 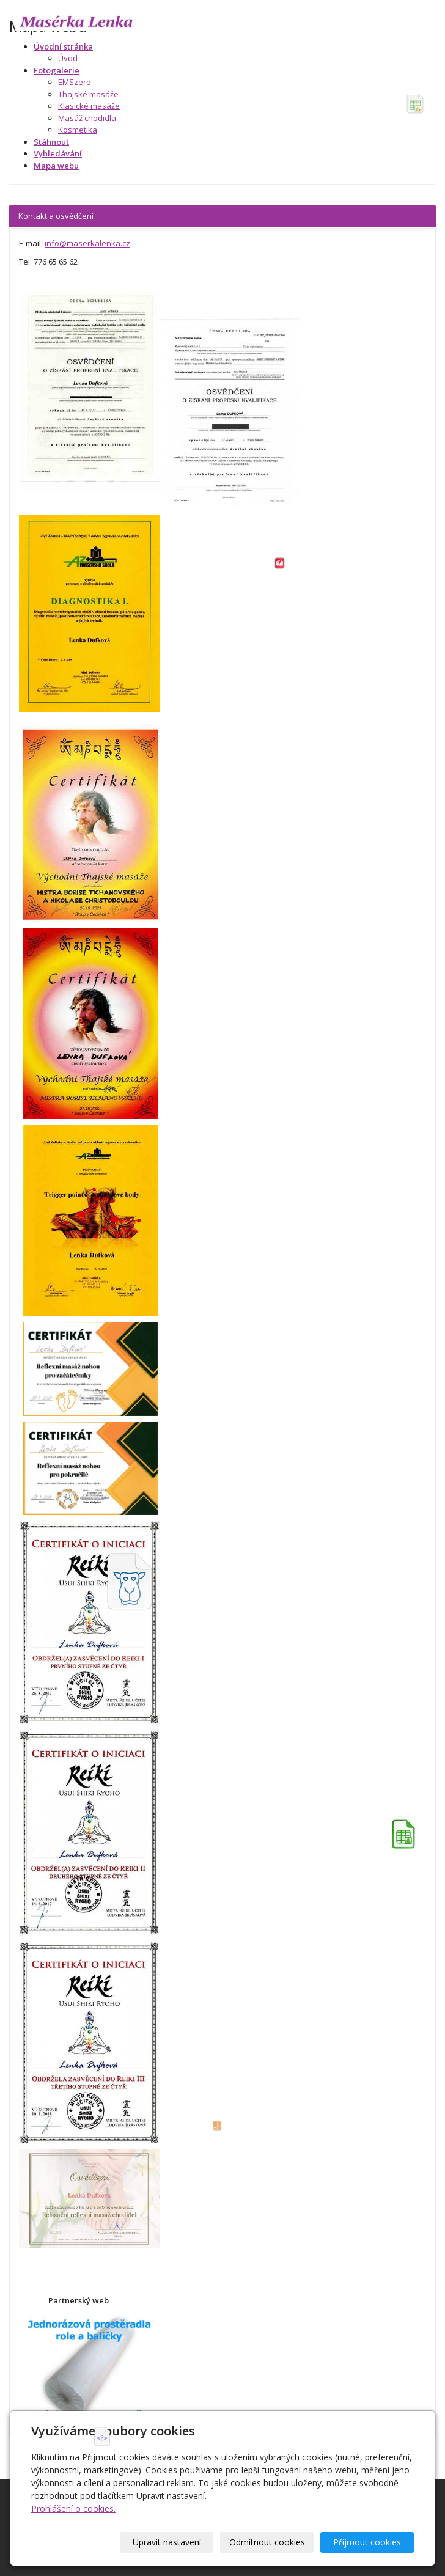 What do you see at coordinates (403, 1834) in the screenshot?
I see `open a spreadsheet template file` at bounding box center [403, 1834].